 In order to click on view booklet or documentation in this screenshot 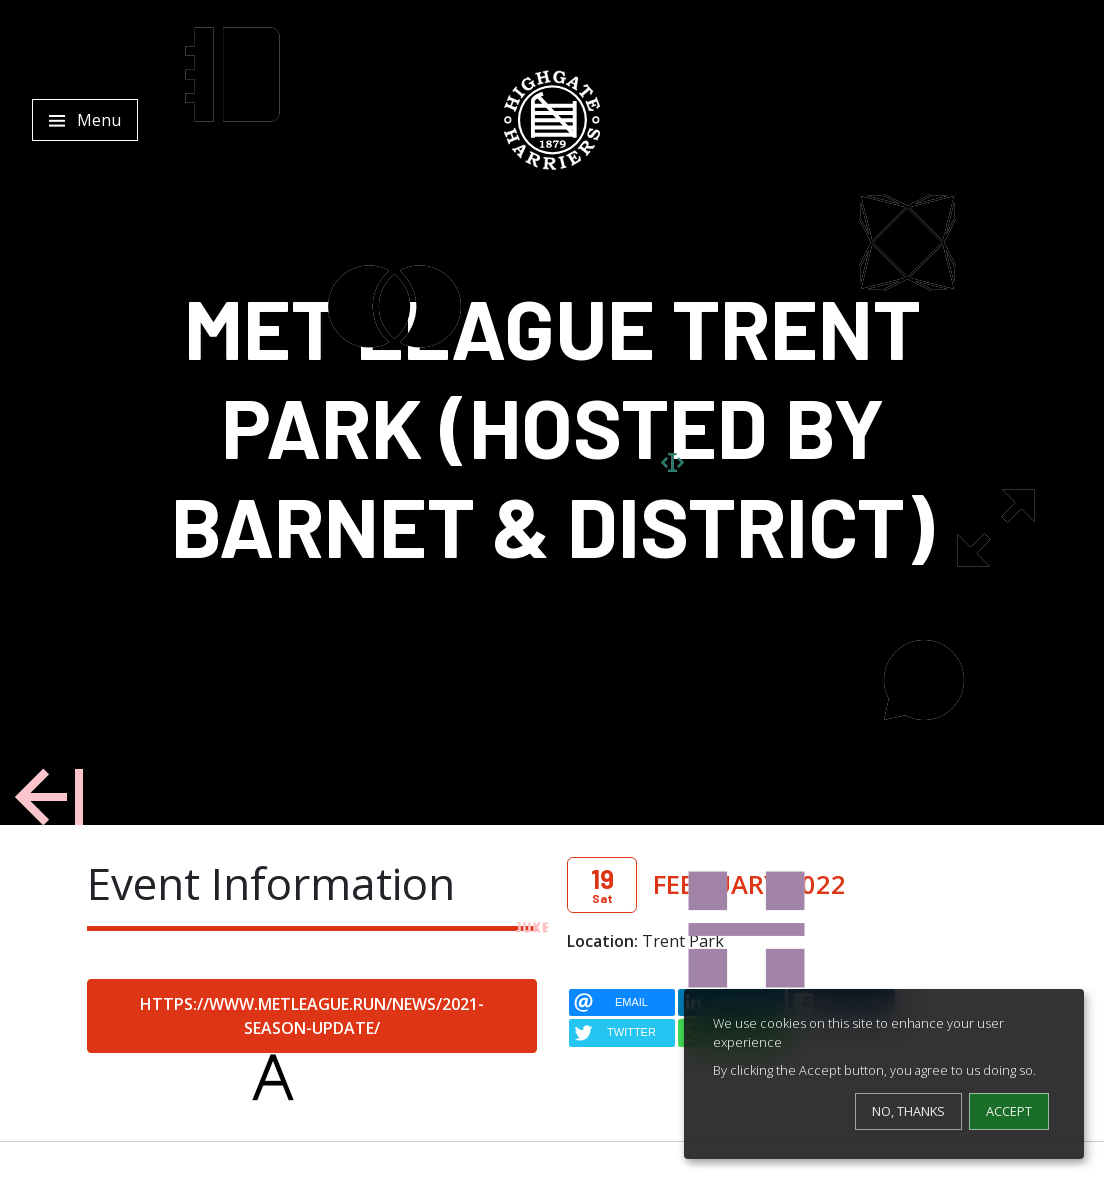, I will do `click(232, 74)`.